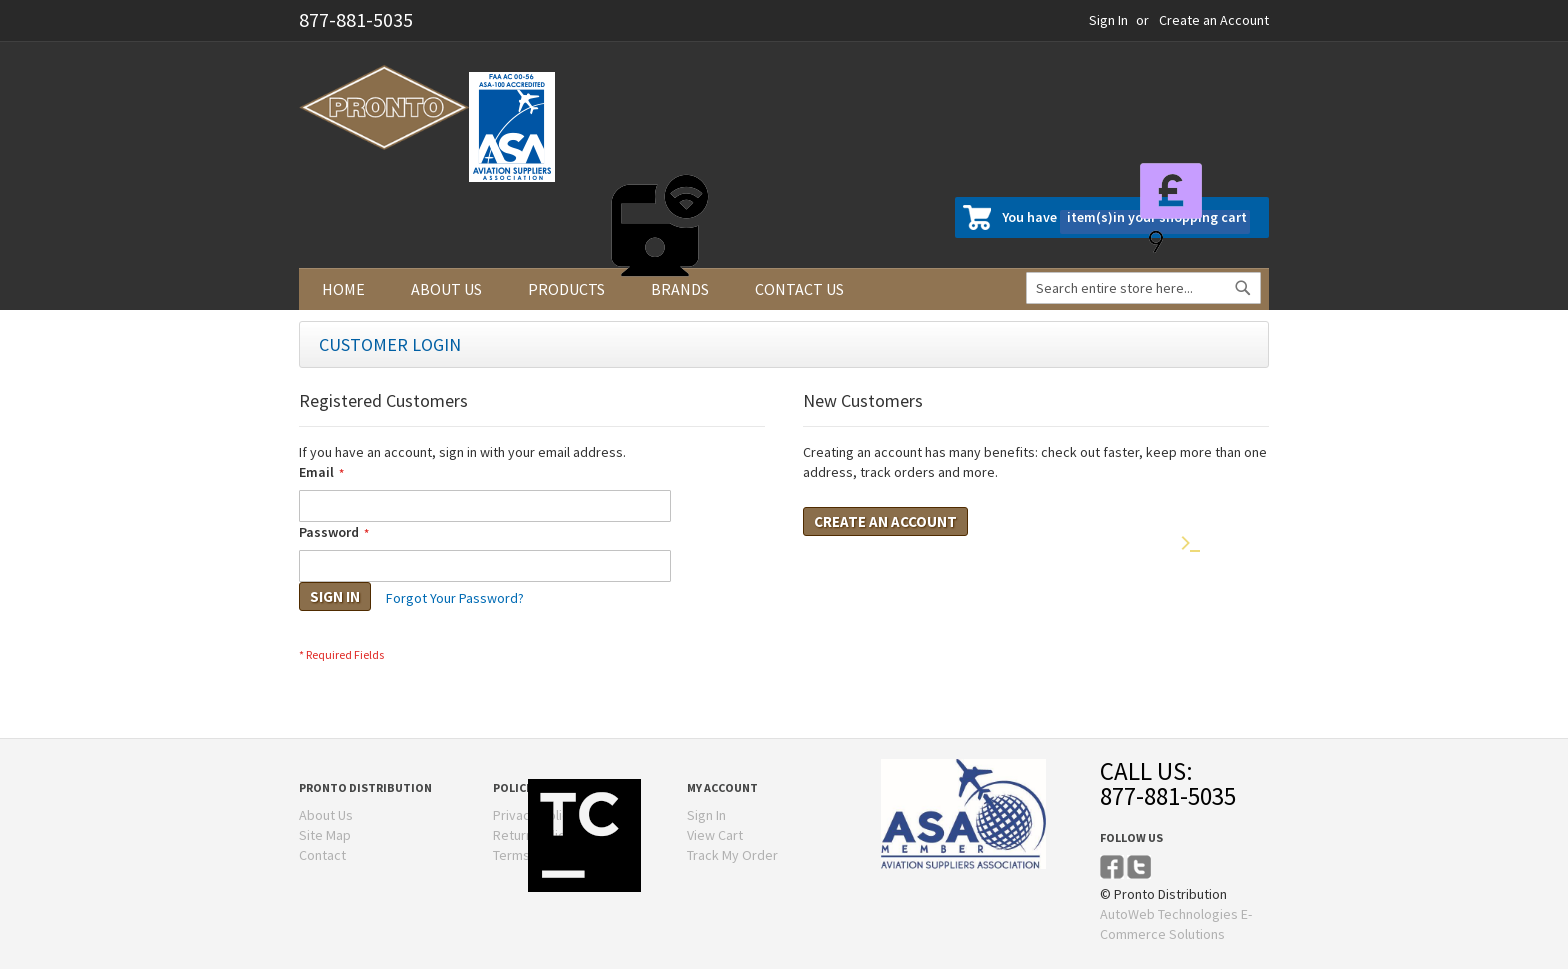  What do you see at coordinates (1156, 242) in the screenshot?
I see `select number 9 from a list or keypad` at bounding box center [1156, 242].